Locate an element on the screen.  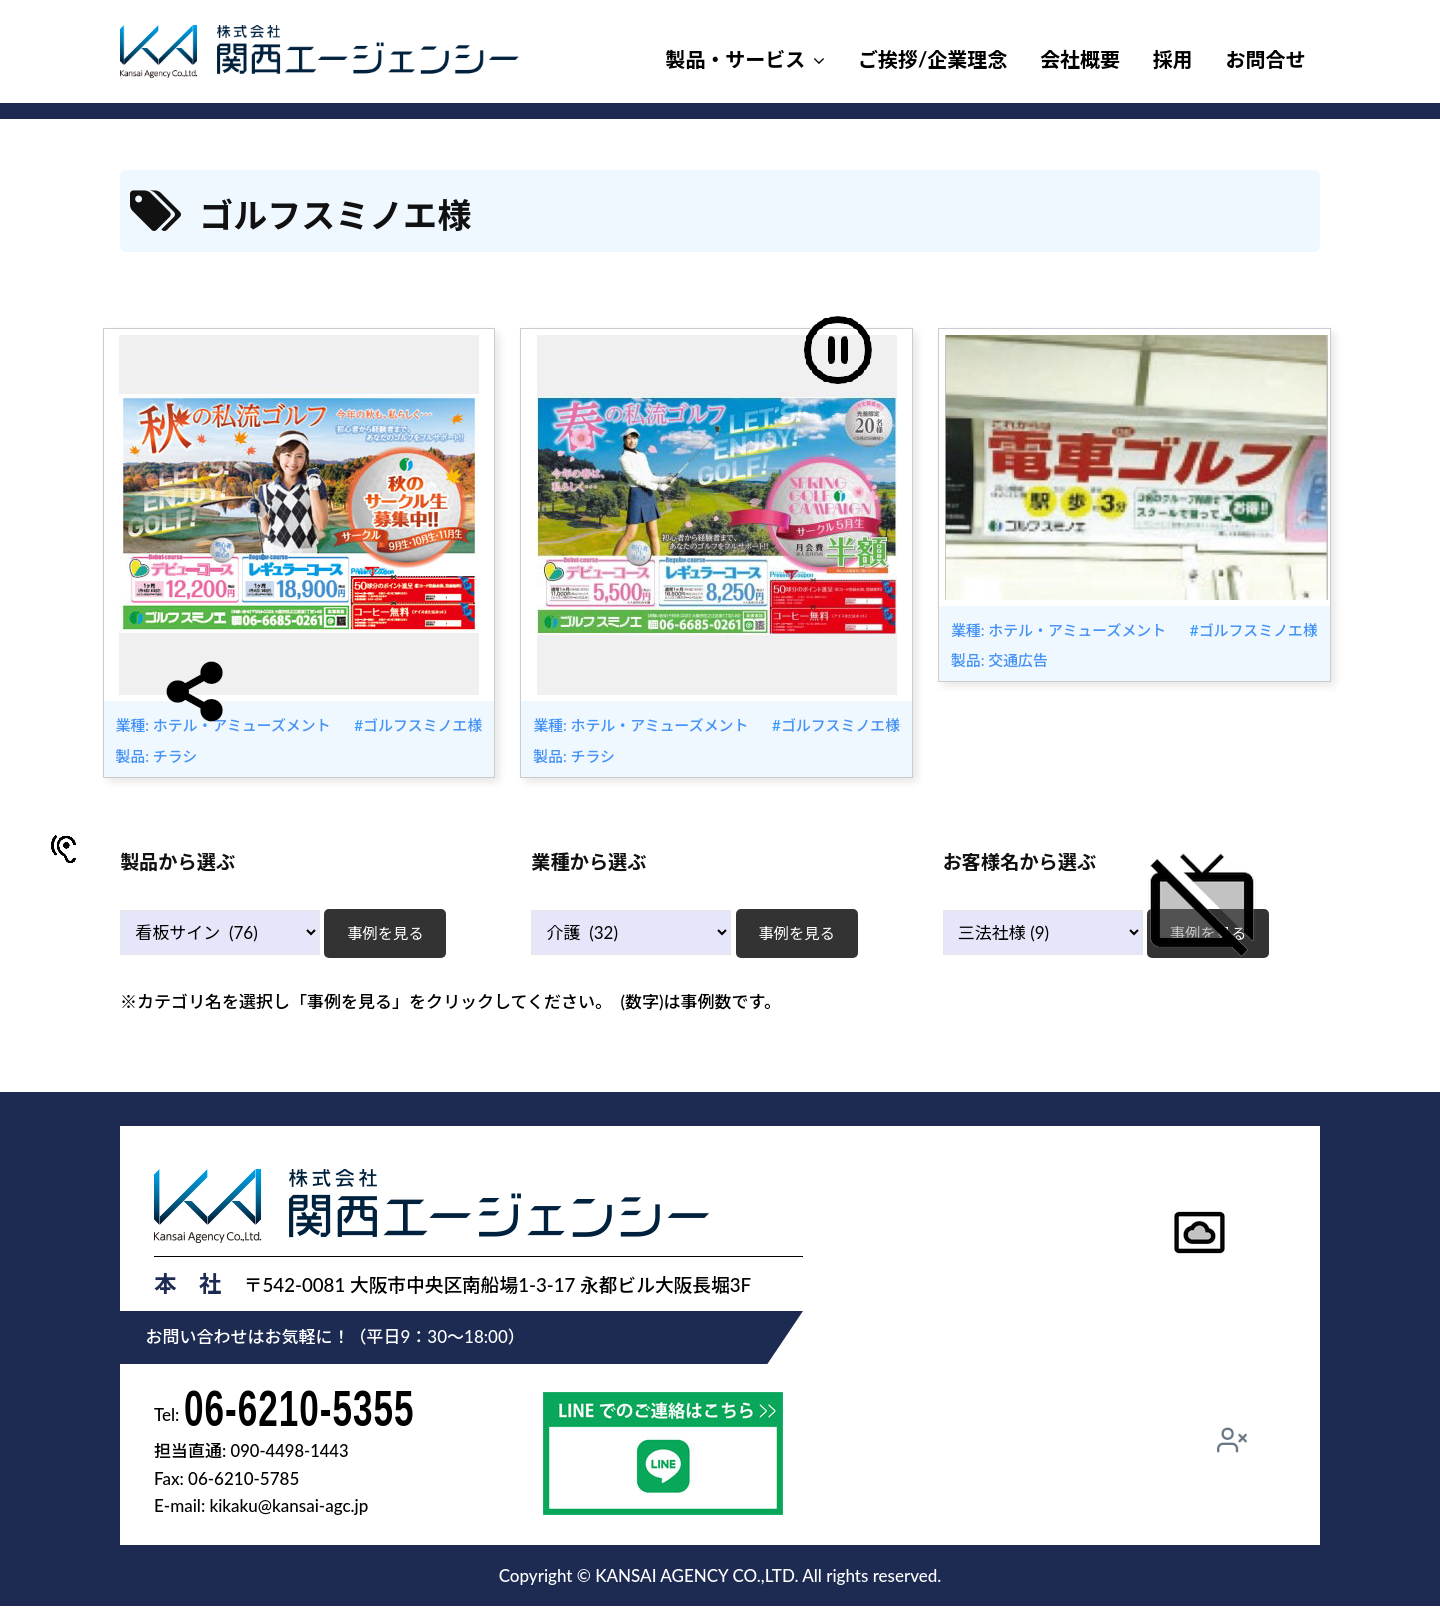
access daydream or screensaver settings is located at coordinates (1199, 1232).